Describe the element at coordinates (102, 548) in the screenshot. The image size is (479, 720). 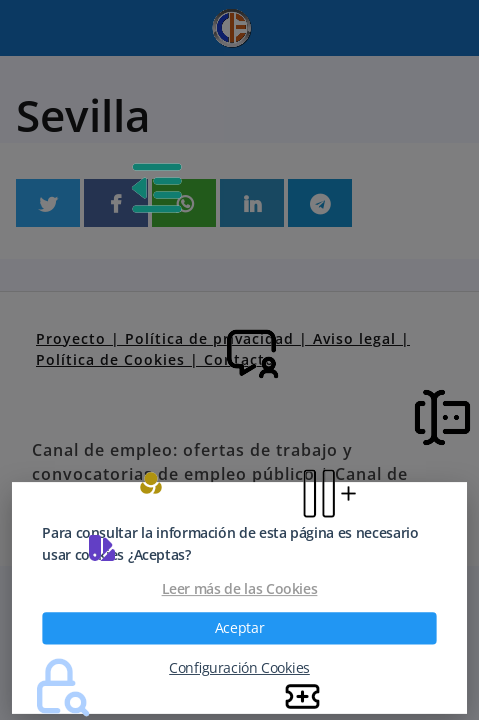
I see `access color palette or theme options` at that location.